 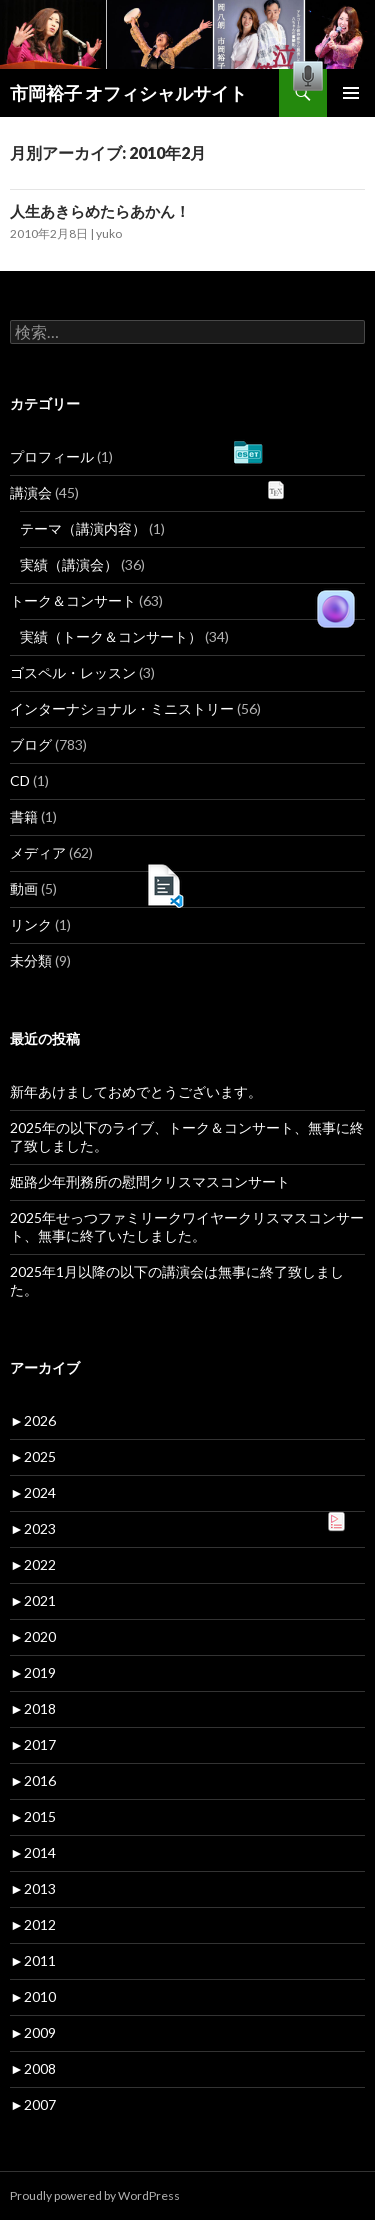 What do you see at coordinates (336, 1521) in the screenshot?
I see `an mp3 playlist file` at bounding box center [336, 1521].